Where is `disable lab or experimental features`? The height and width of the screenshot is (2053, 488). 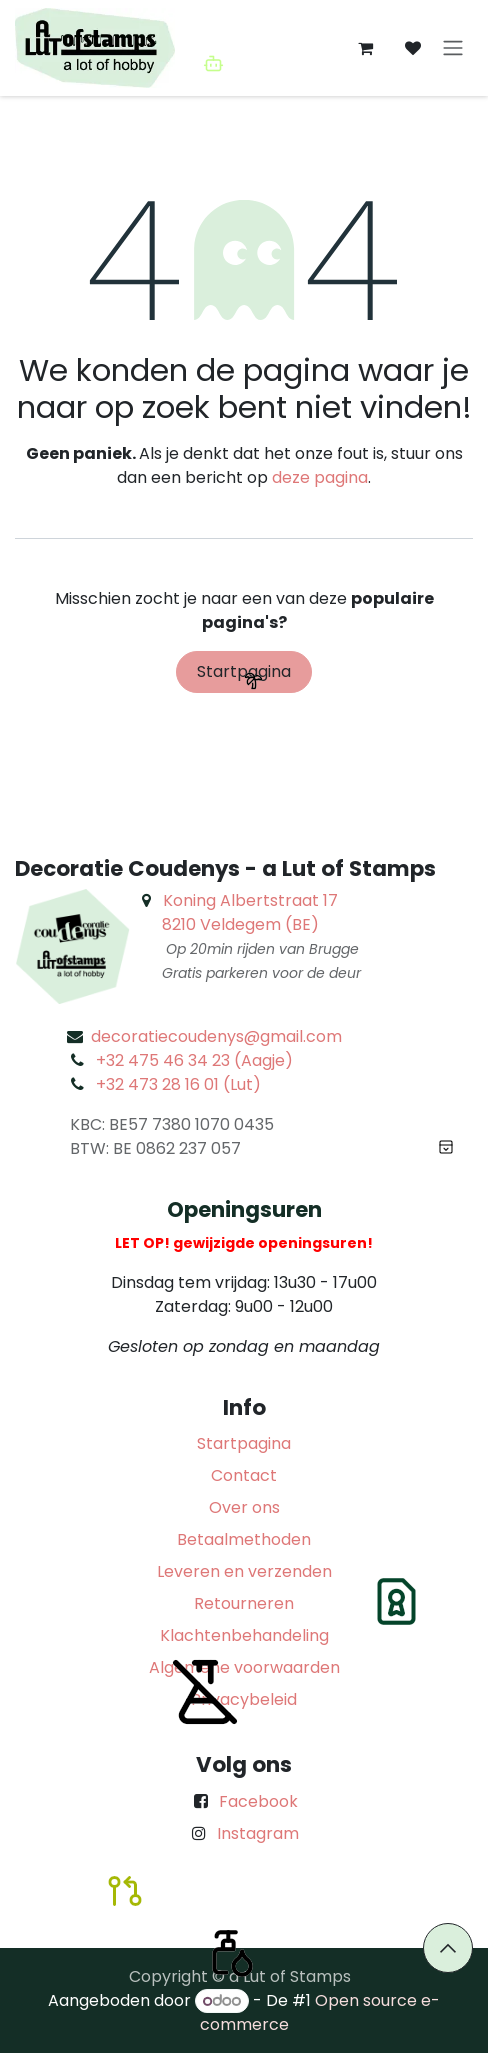 disable lab or experimental features is located at coordinates (205, 1692).